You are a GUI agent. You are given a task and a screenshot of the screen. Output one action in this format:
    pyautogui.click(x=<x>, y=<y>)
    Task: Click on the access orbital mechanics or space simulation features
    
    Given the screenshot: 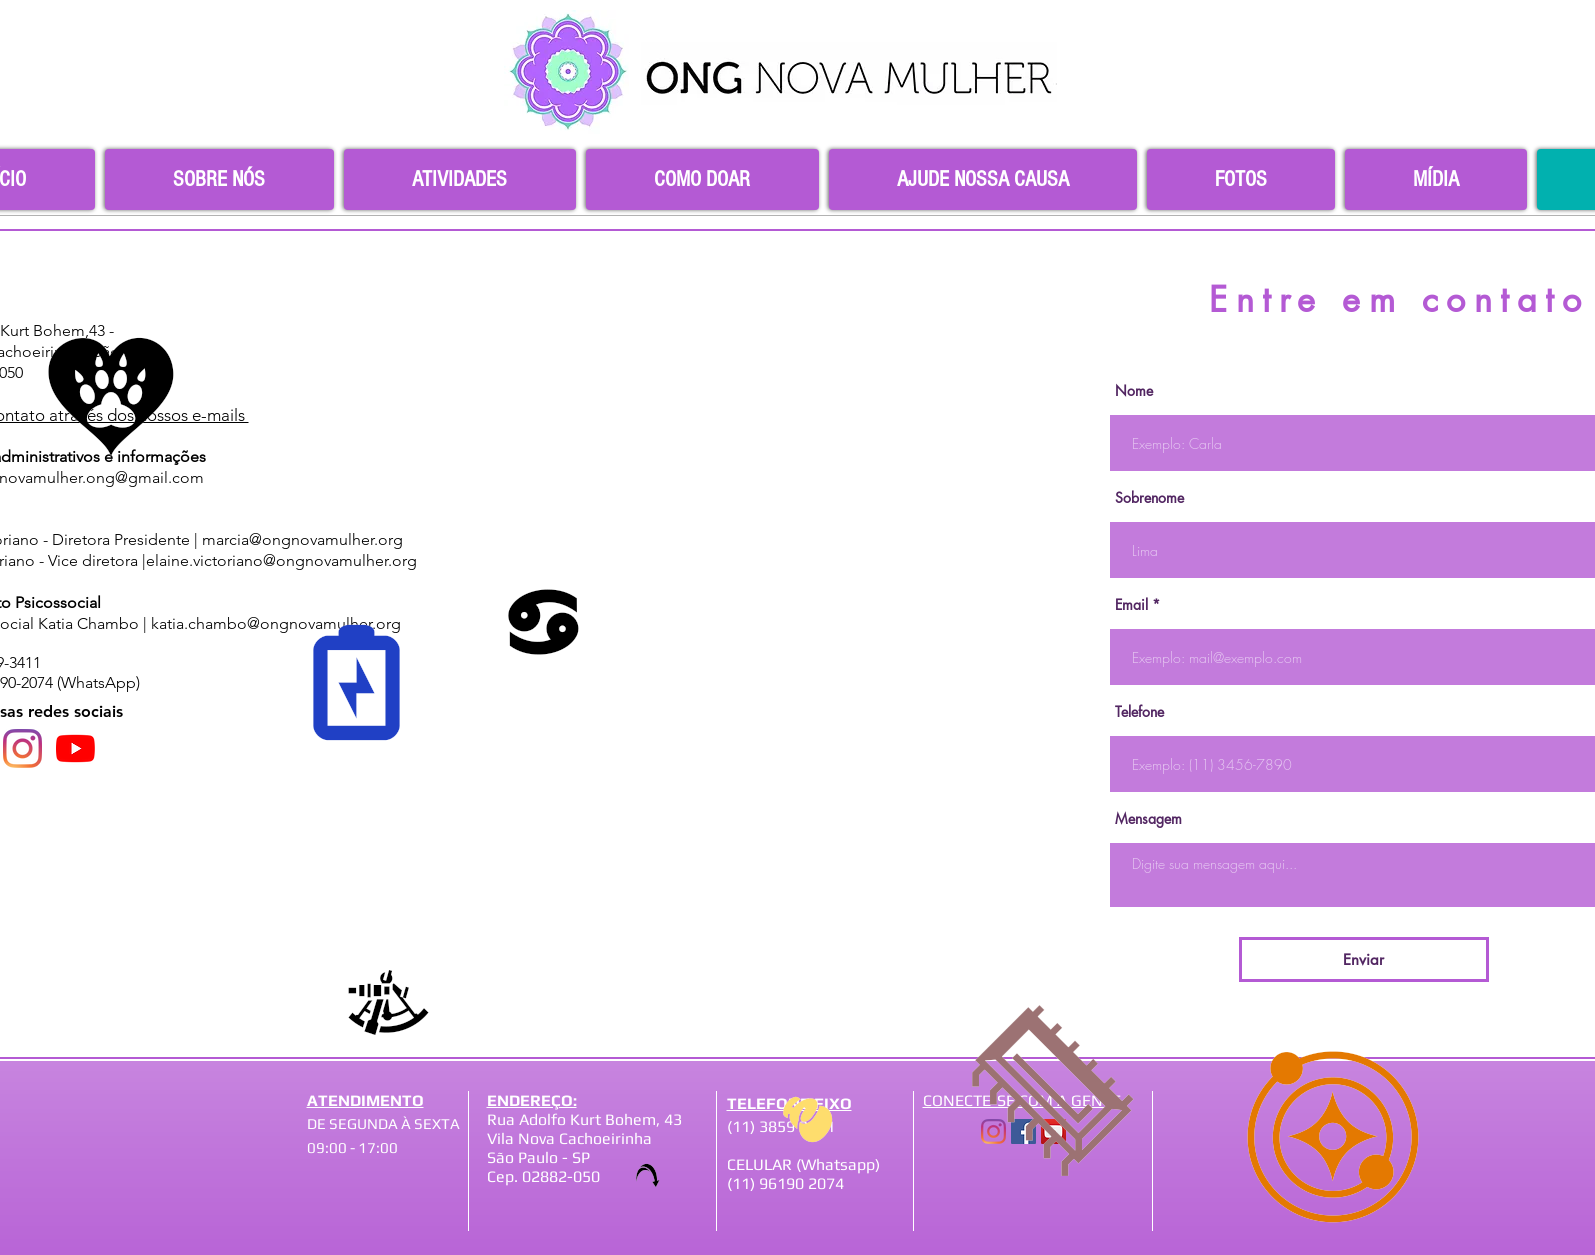 What is the action you would take?
    pyautogui.click(x=1333, y=1137)
    